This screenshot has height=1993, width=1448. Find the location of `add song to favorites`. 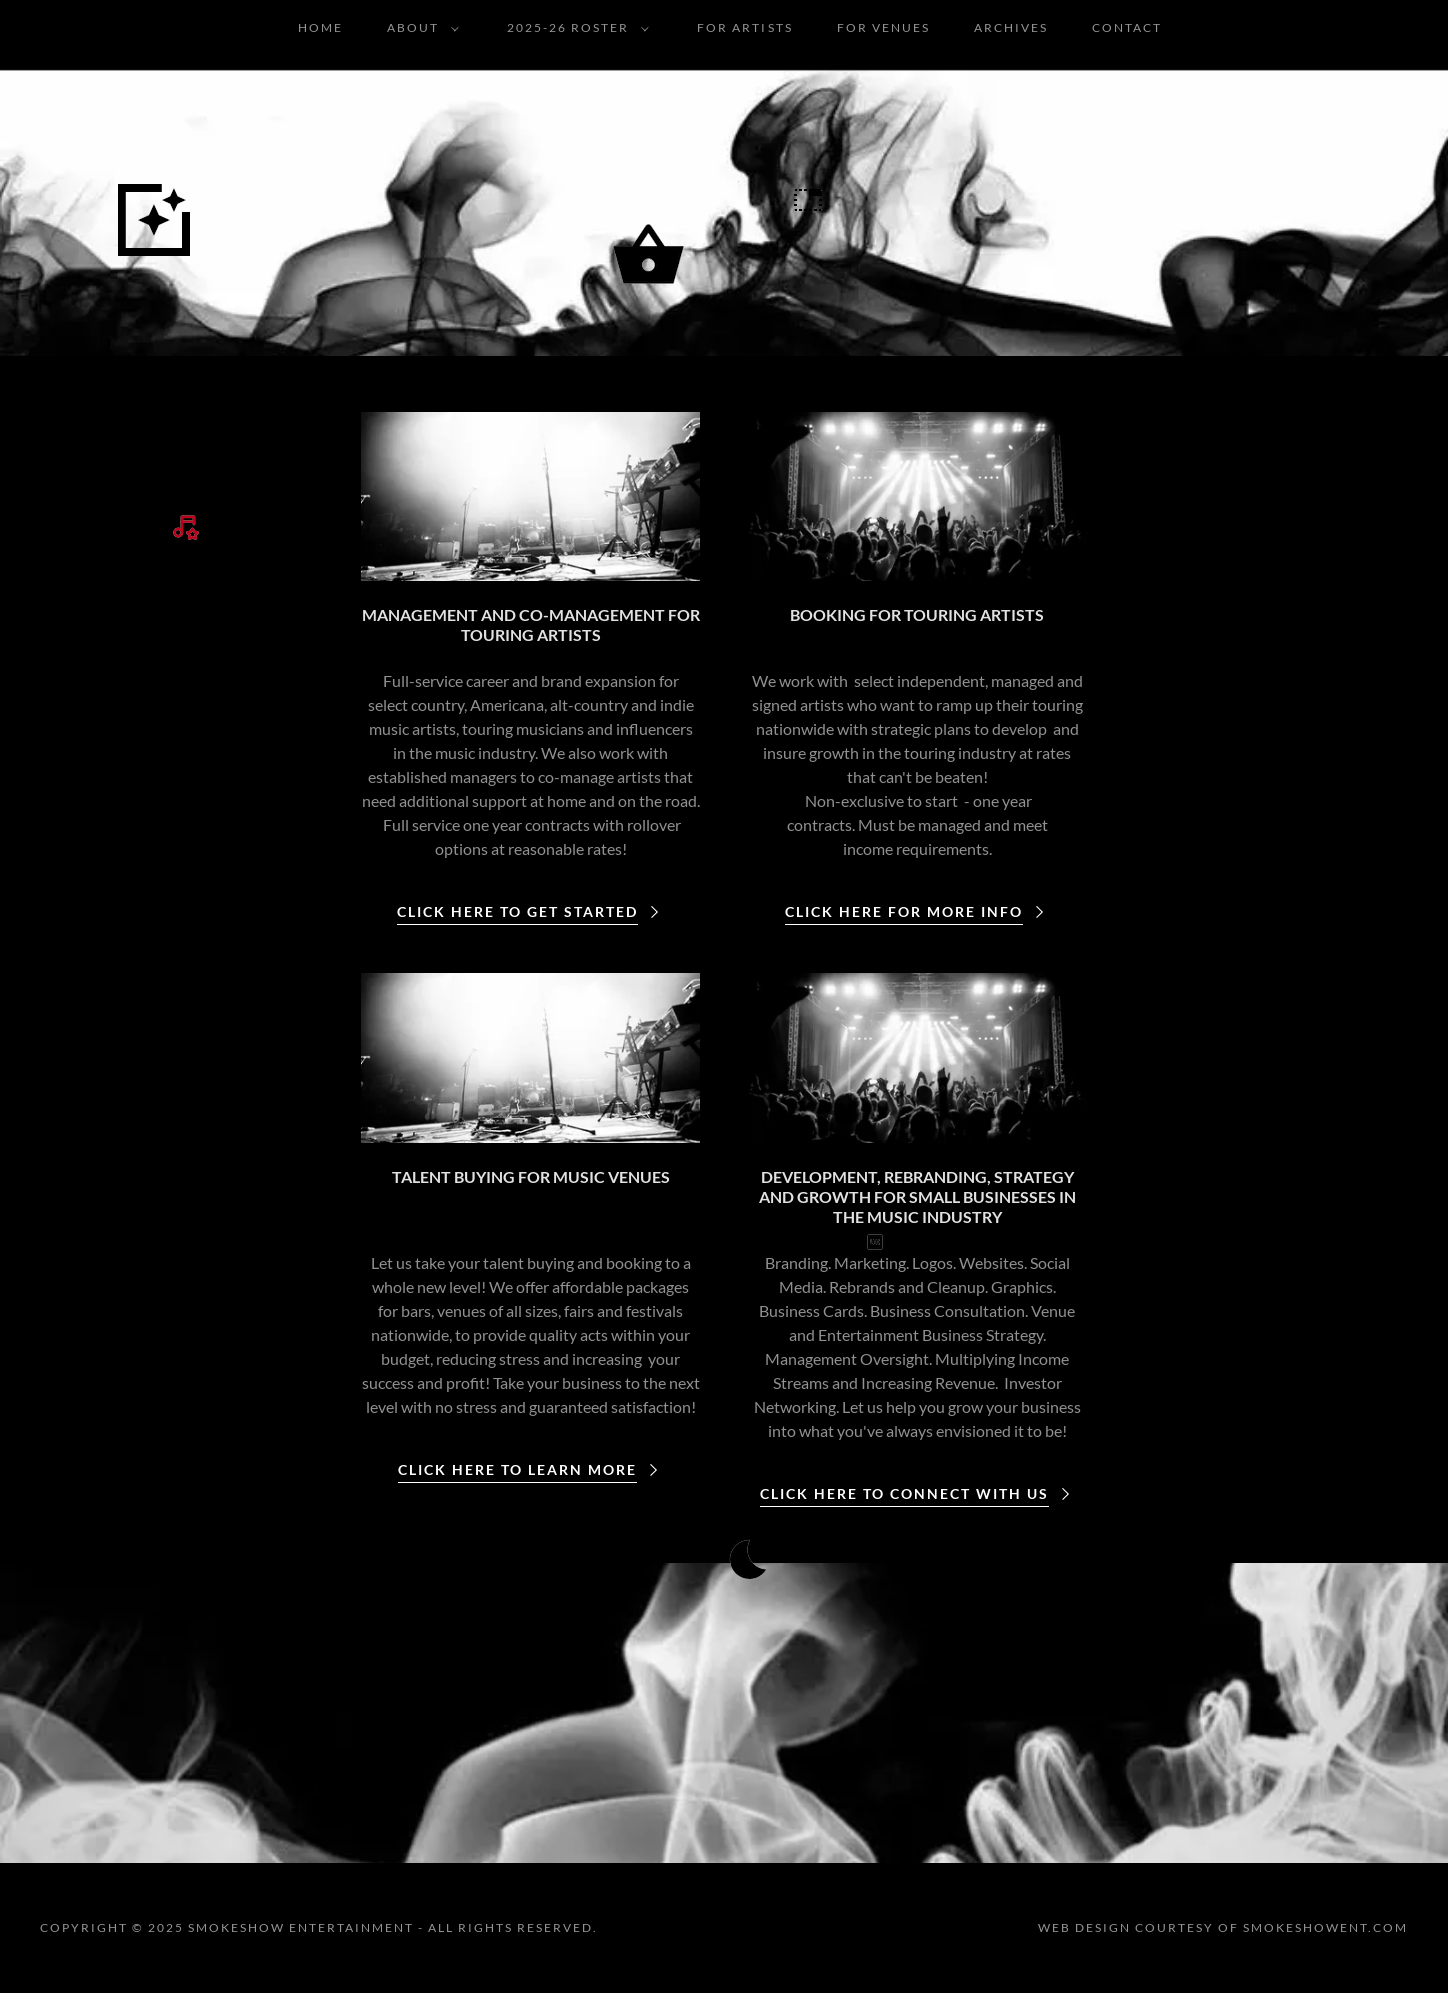

add song to favorites is located at coordinates (185, 526).